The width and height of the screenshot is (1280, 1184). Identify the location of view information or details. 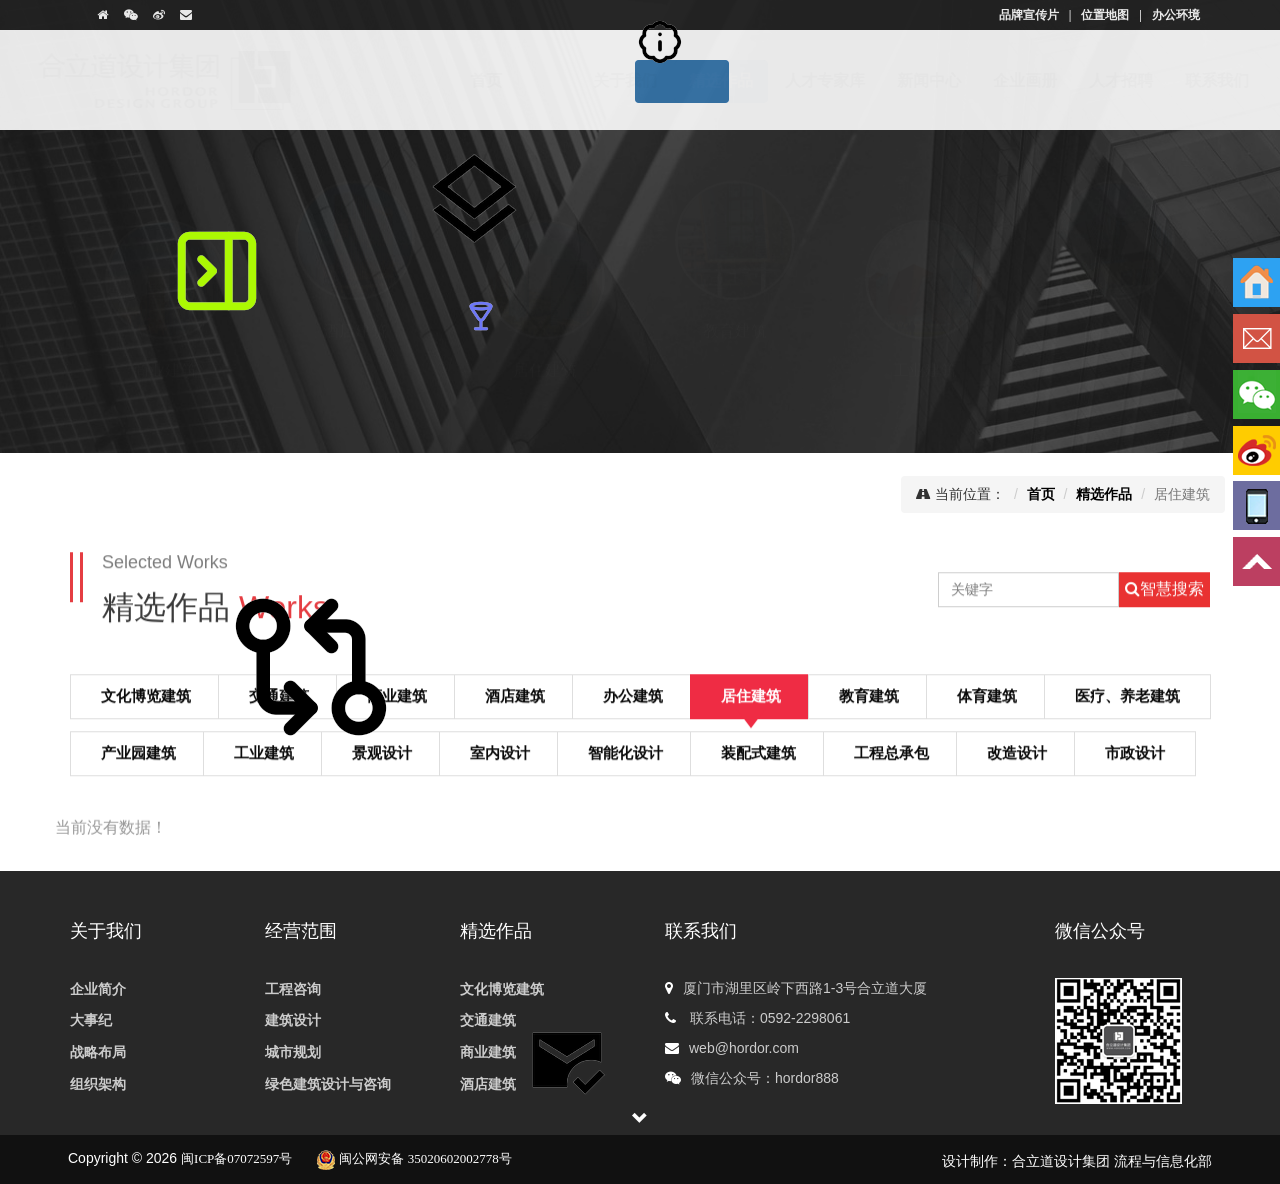
(660, 42).